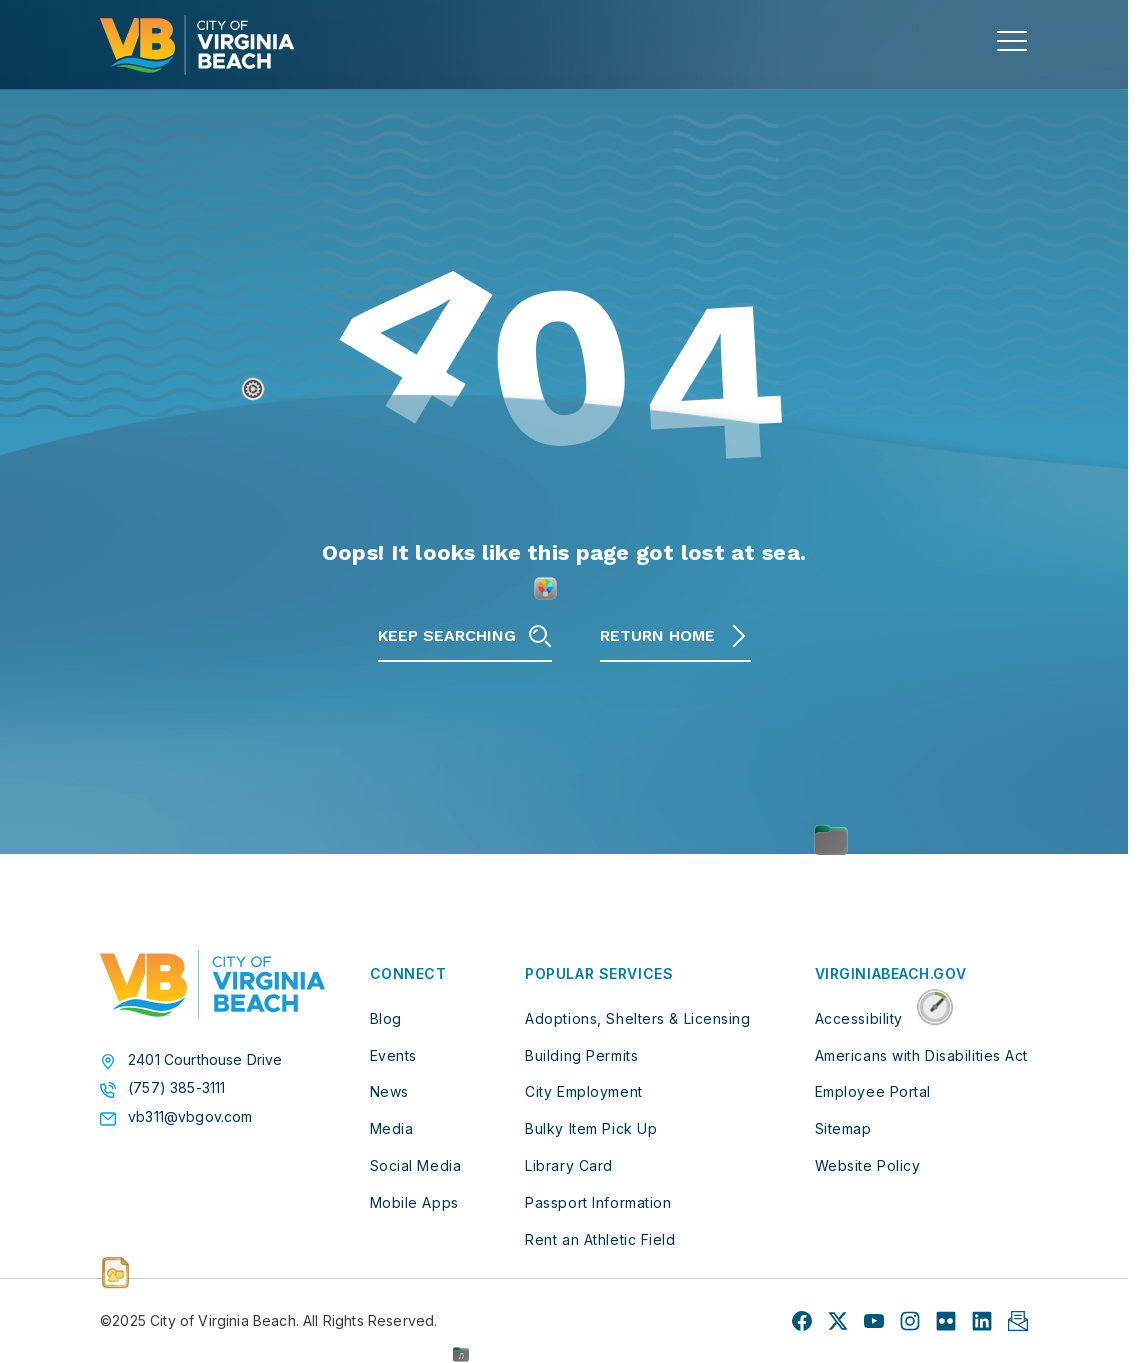  I want to click on open your music folder, so click(461, 1354).